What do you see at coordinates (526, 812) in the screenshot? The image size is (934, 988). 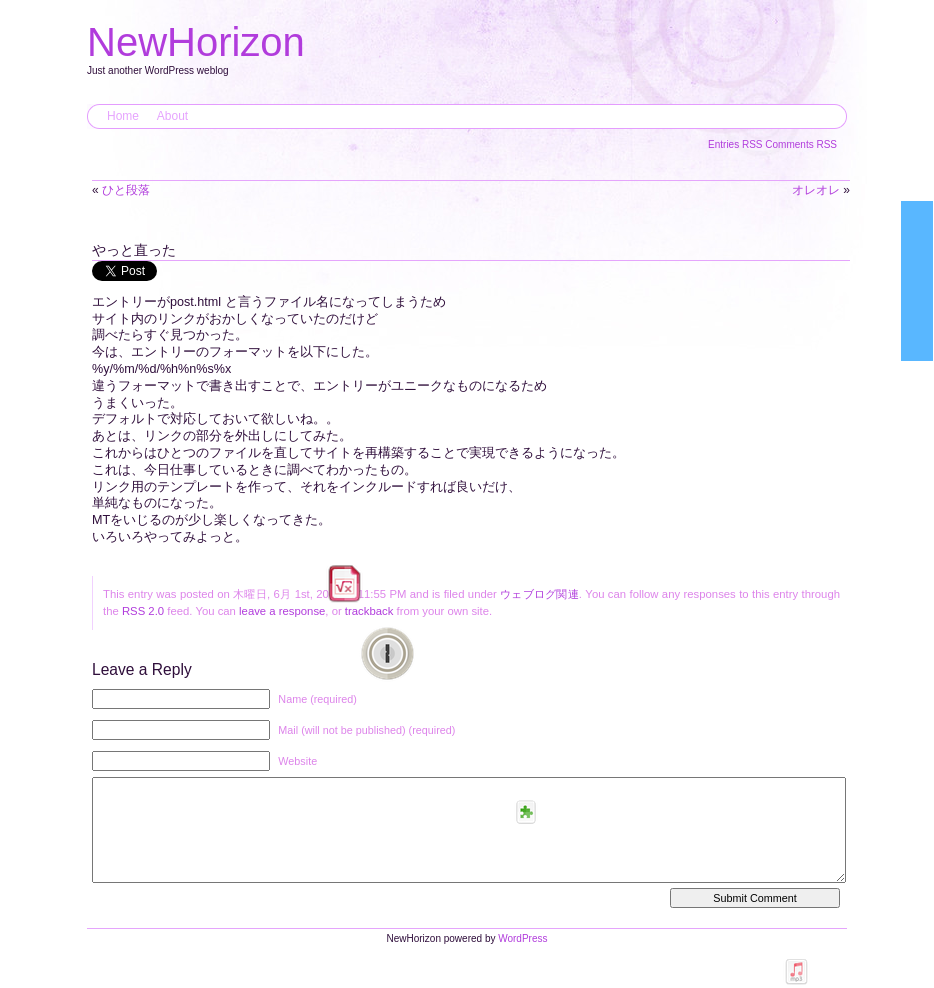 I see `an add-on or plugin file type` at bounding box center [526, 812].